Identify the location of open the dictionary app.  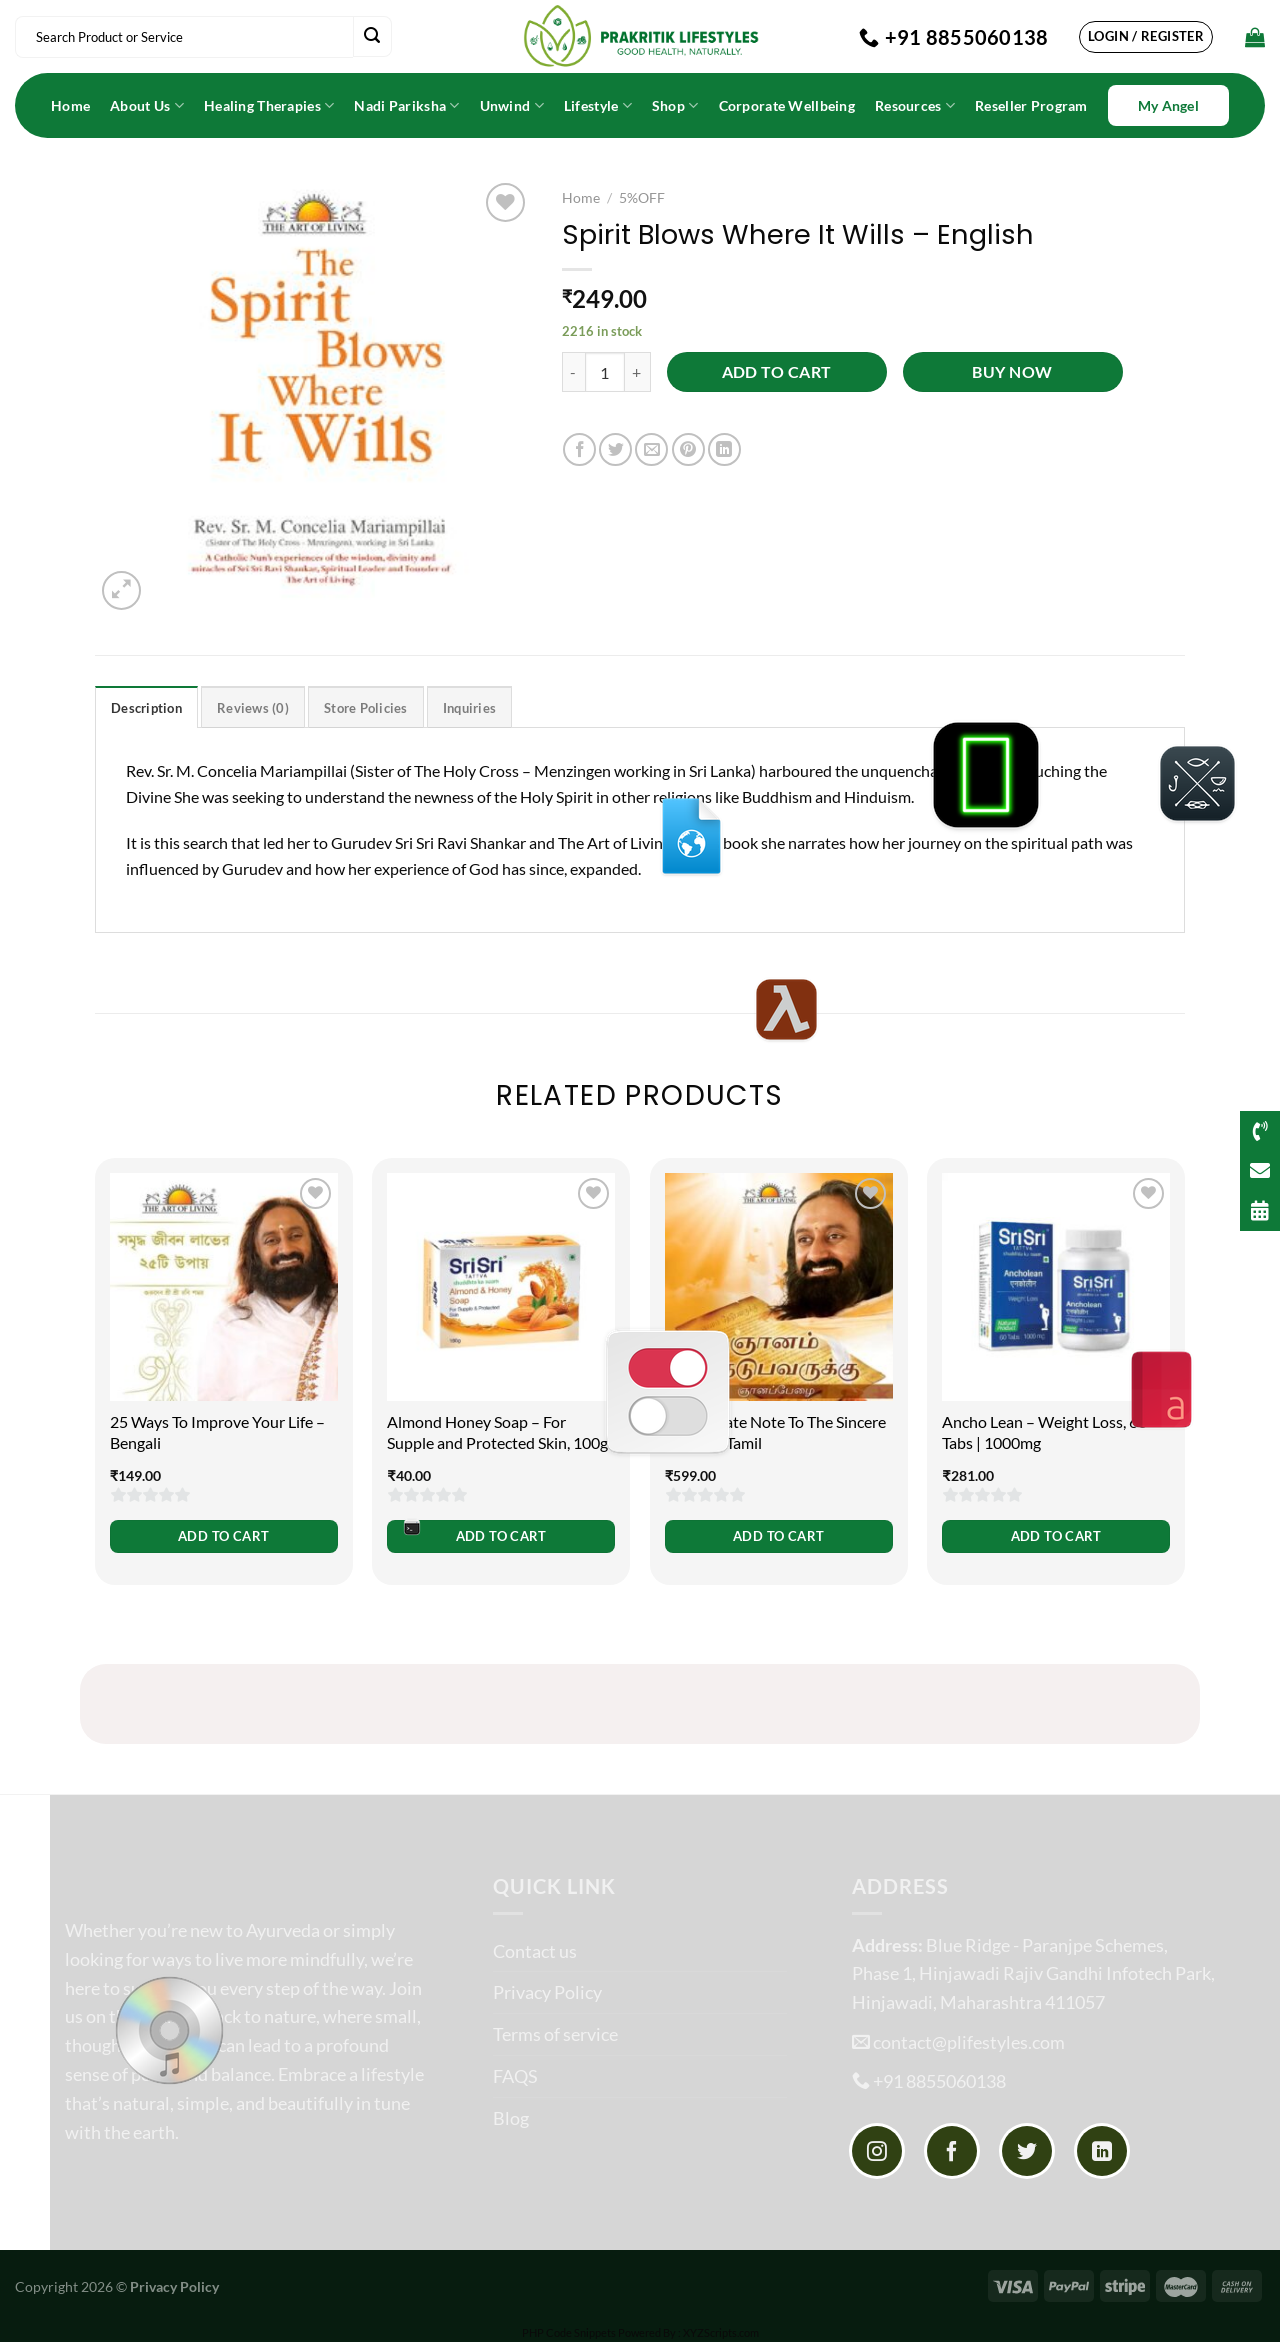
(1161, 1389).